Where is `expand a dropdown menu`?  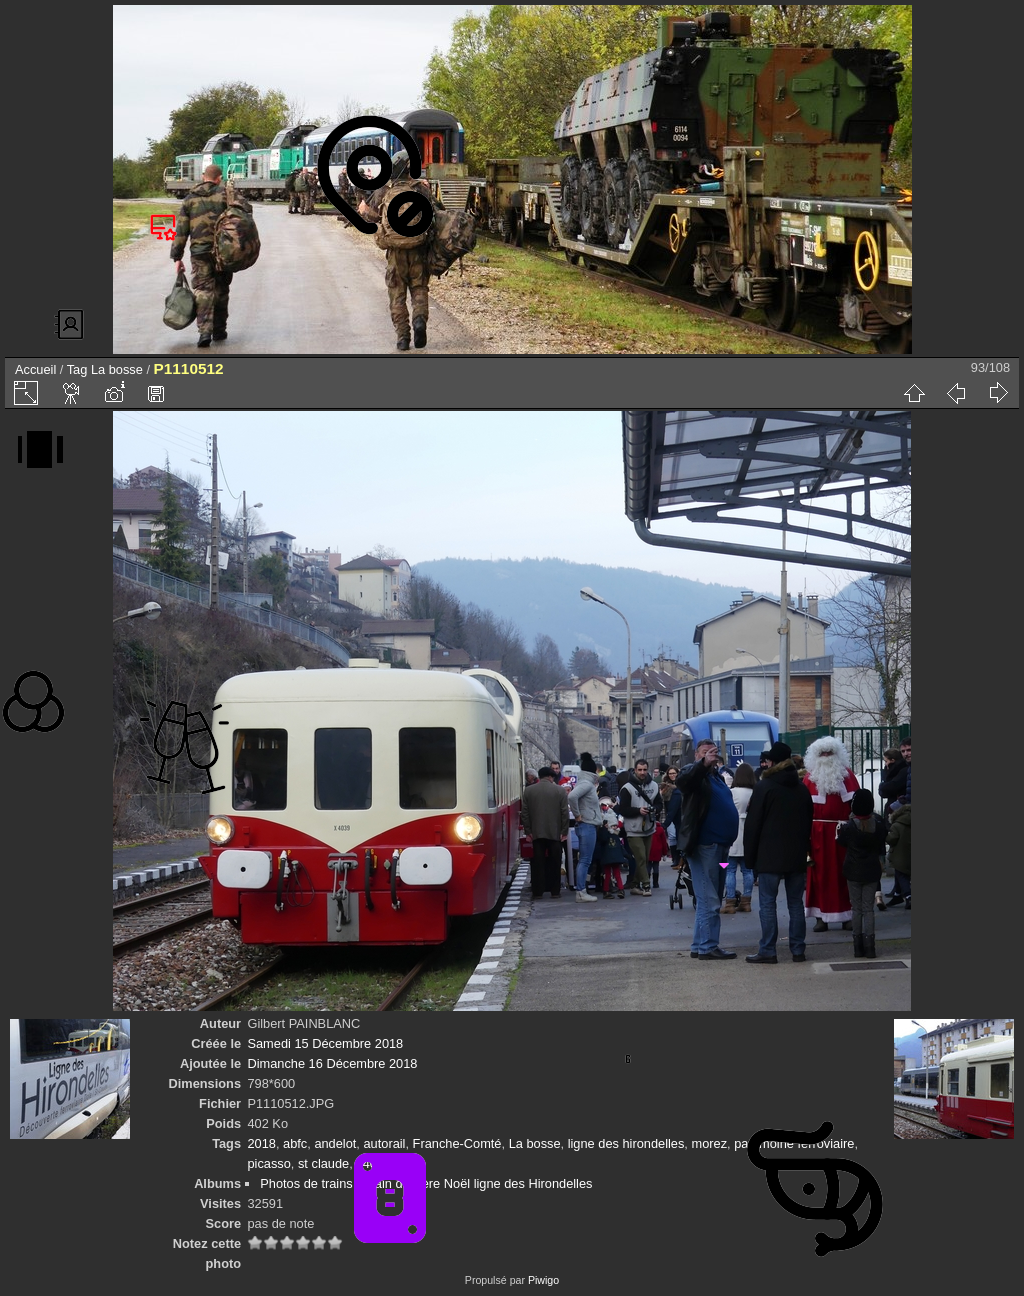
expand a dropdown menu is located at coordinates (724, 865).